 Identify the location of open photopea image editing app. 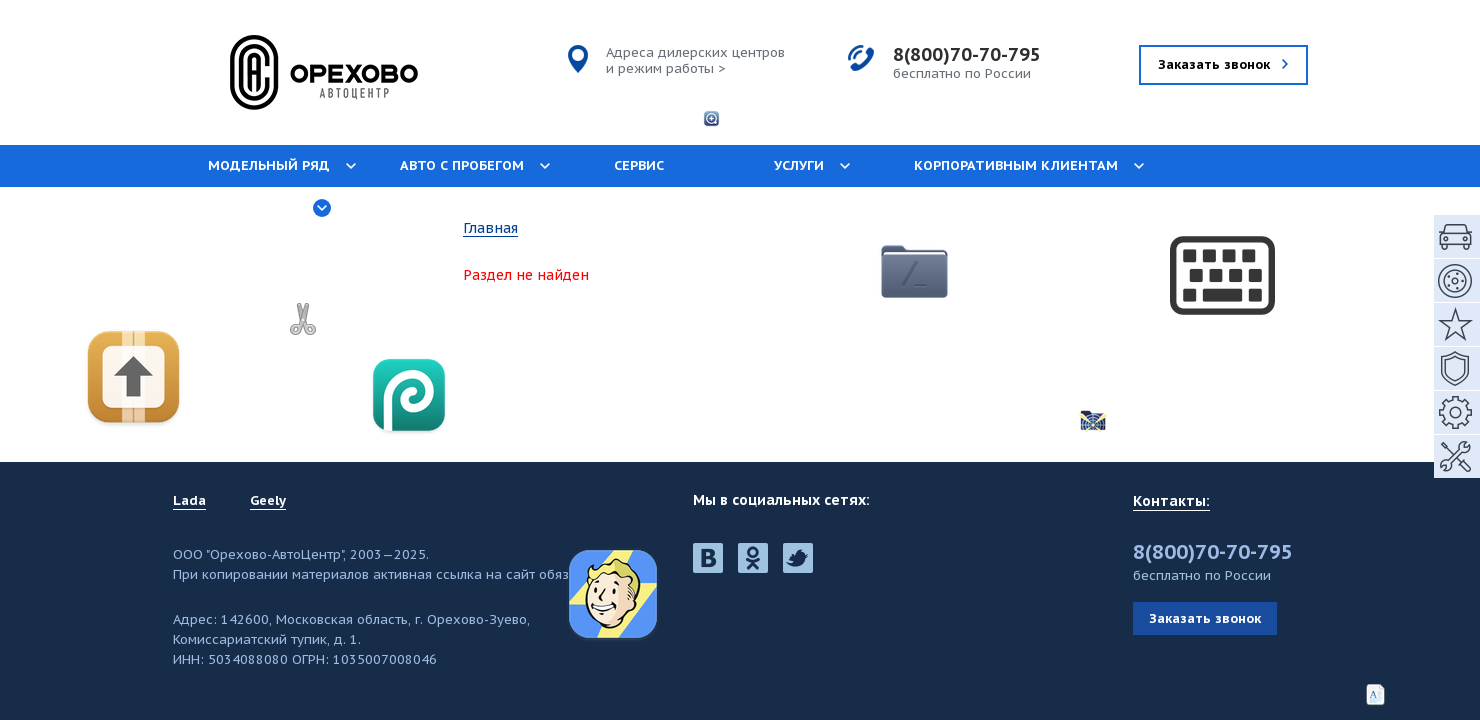
(409, 395).